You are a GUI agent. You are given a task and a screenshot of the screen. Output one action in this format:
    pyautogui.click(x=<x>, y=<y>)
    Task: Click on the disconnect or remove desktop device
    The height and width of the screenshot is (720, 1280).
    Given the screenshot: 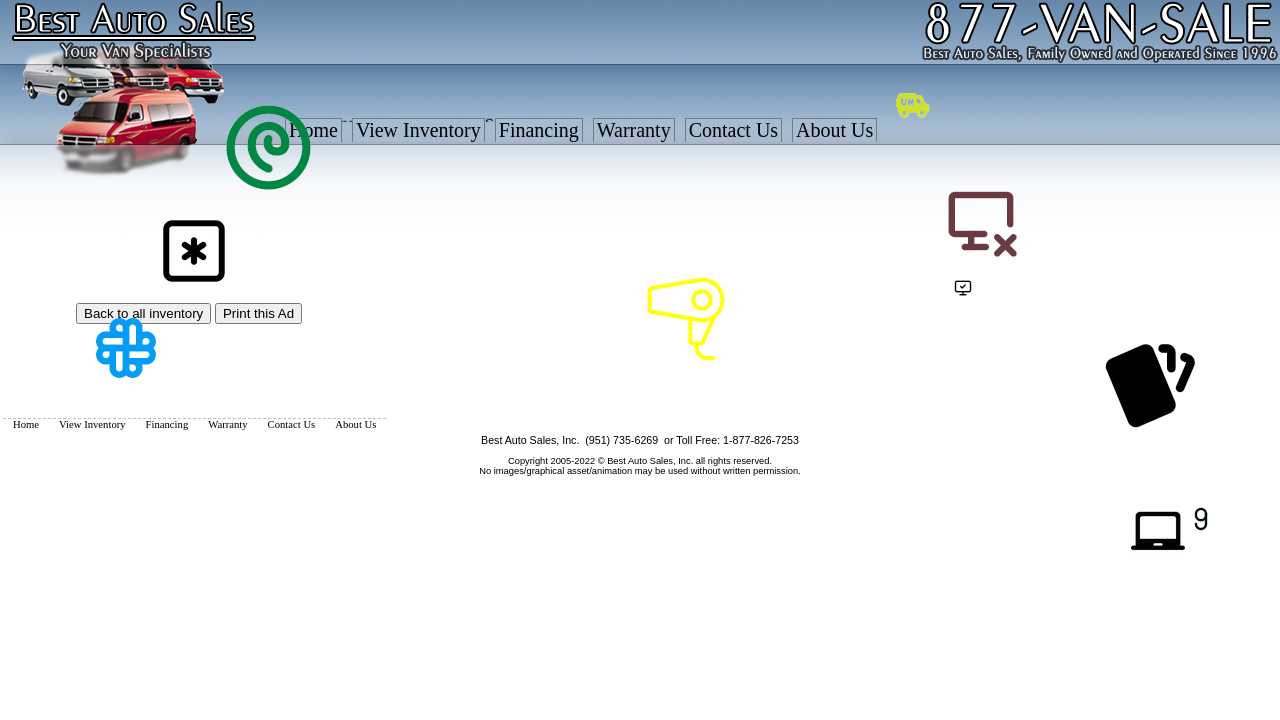 What is the action you would take?
    pyautogui.click(x=981, y=221)
    